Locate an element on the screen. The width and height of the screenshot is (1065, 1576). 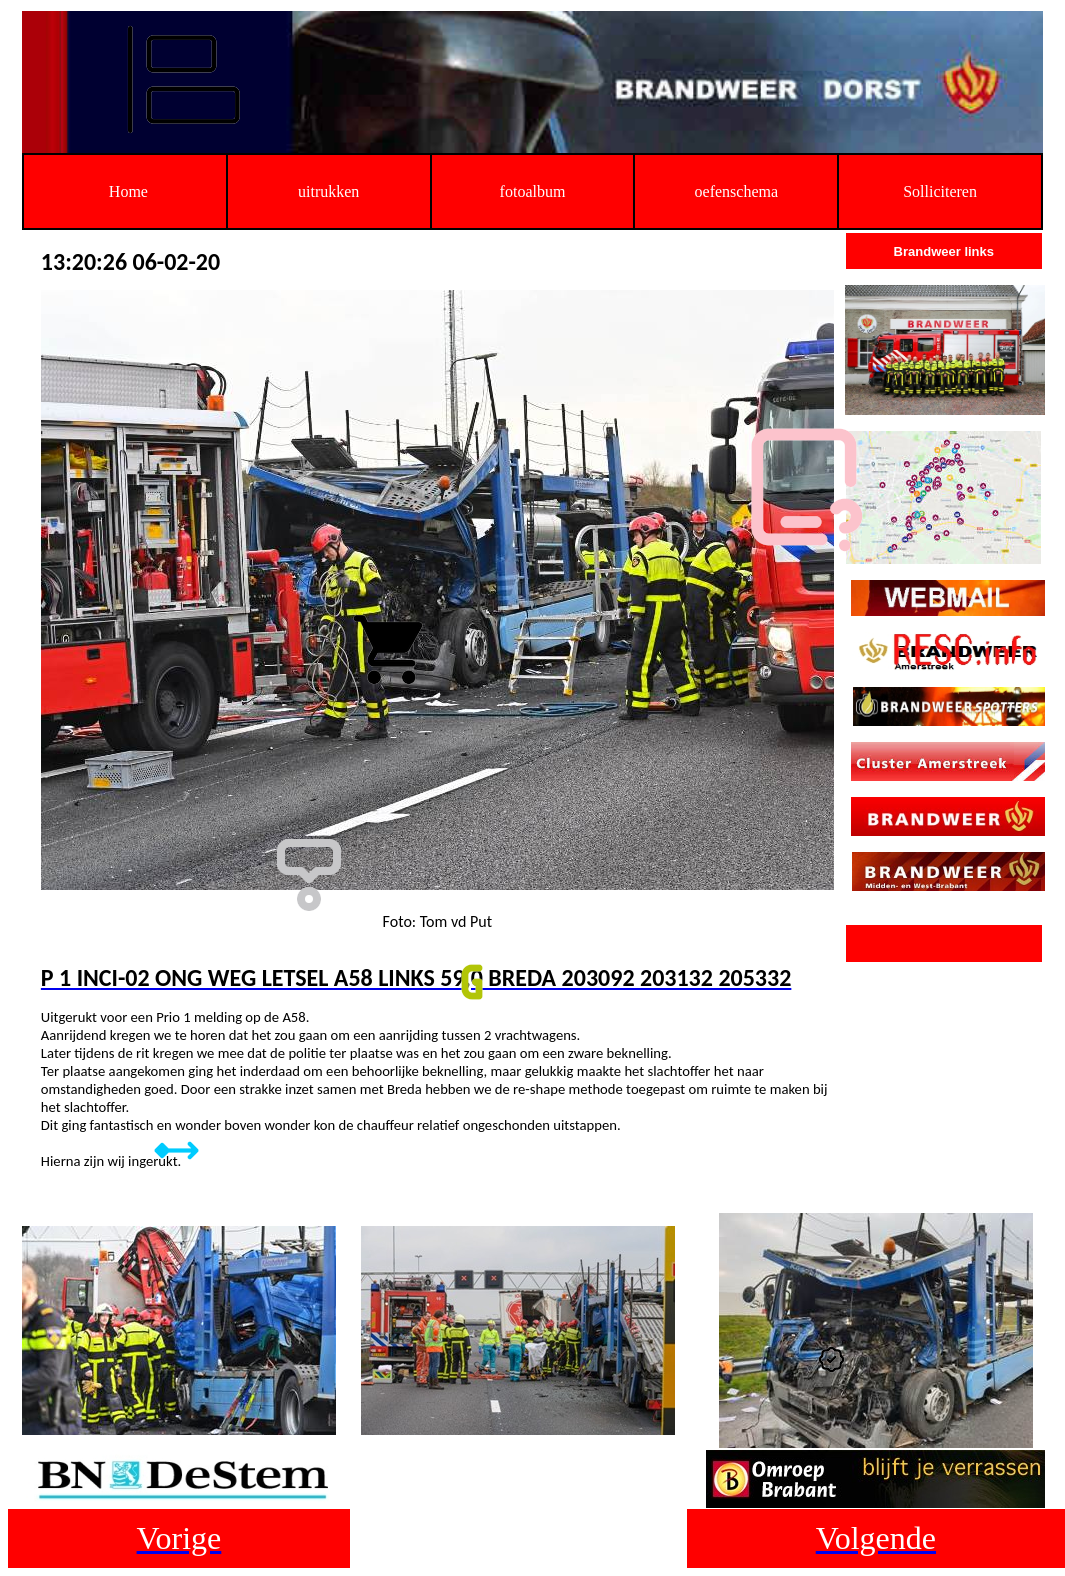
iPad help or troubleshooting is located at coordinates (804, 487).